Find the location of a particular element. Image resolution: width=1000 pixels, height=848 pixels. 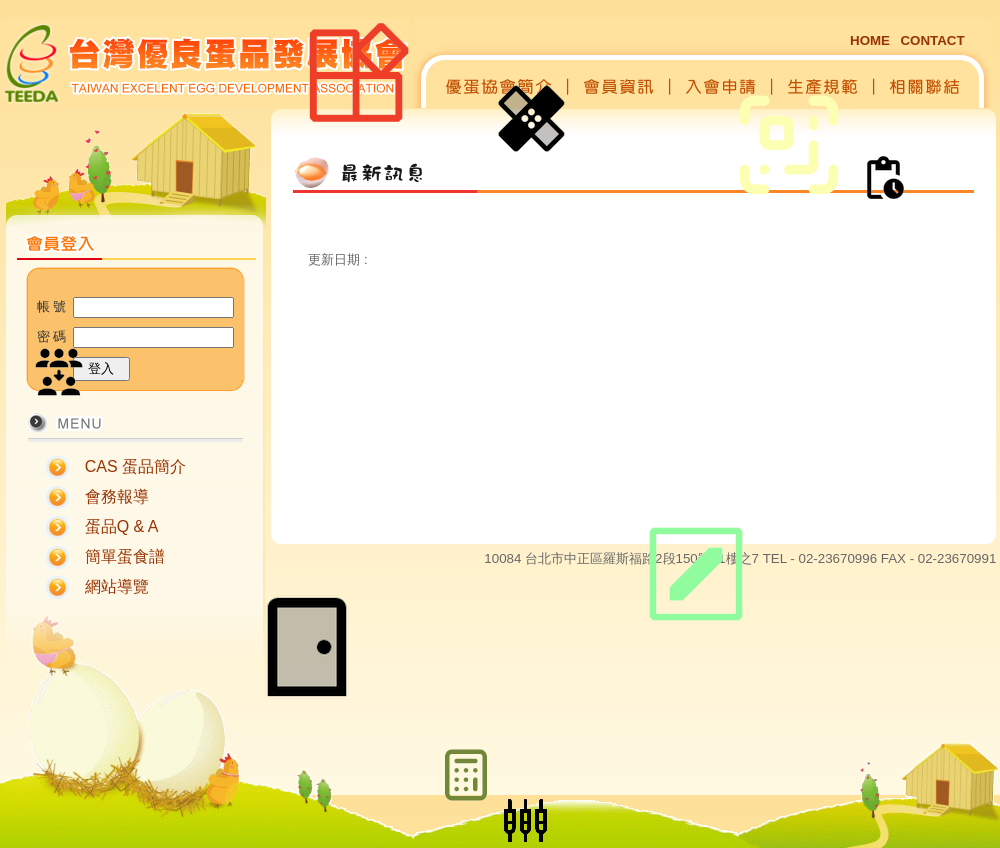

access door sensor settings is located at coordinates (307, 647).